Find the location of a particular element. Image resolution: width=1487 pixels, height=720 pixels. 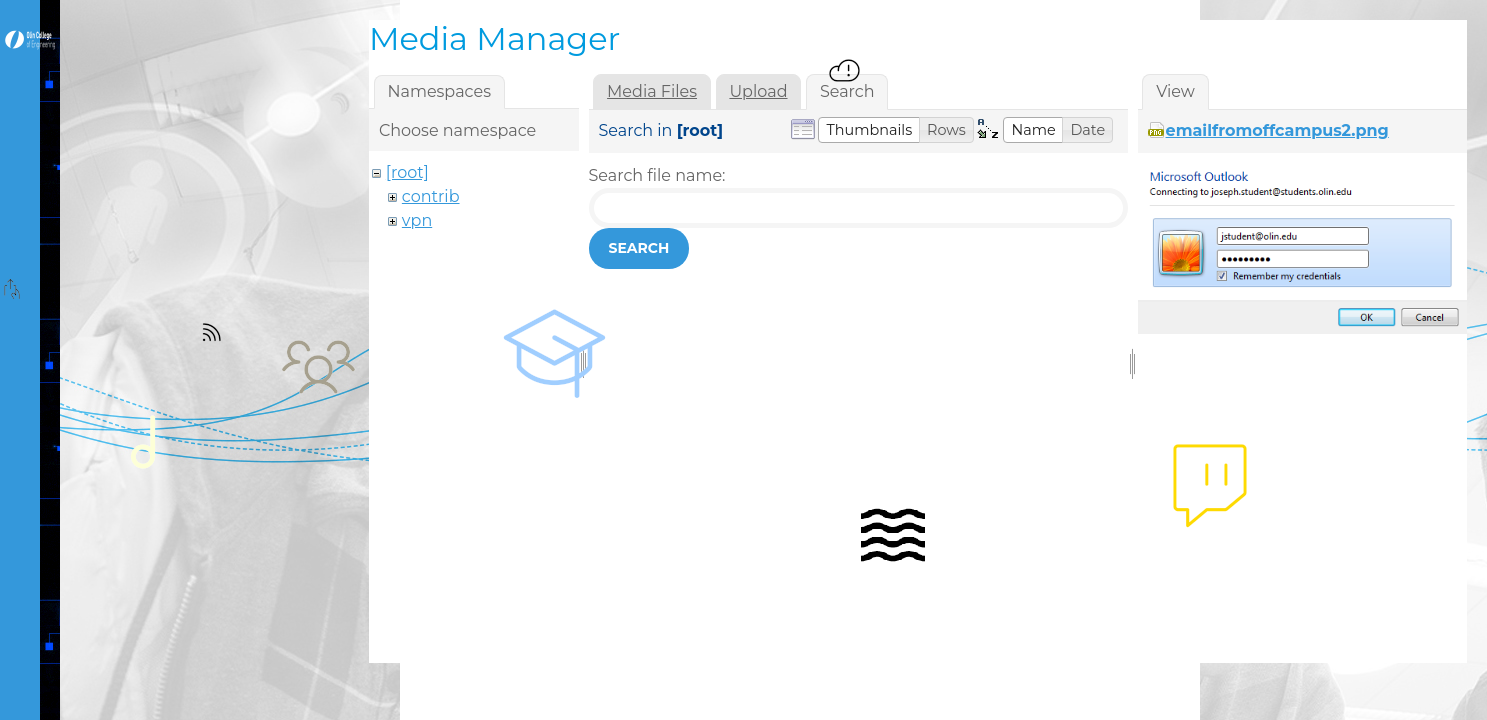

cloud storage warning or issue detected is located at coordinates (844, 70).